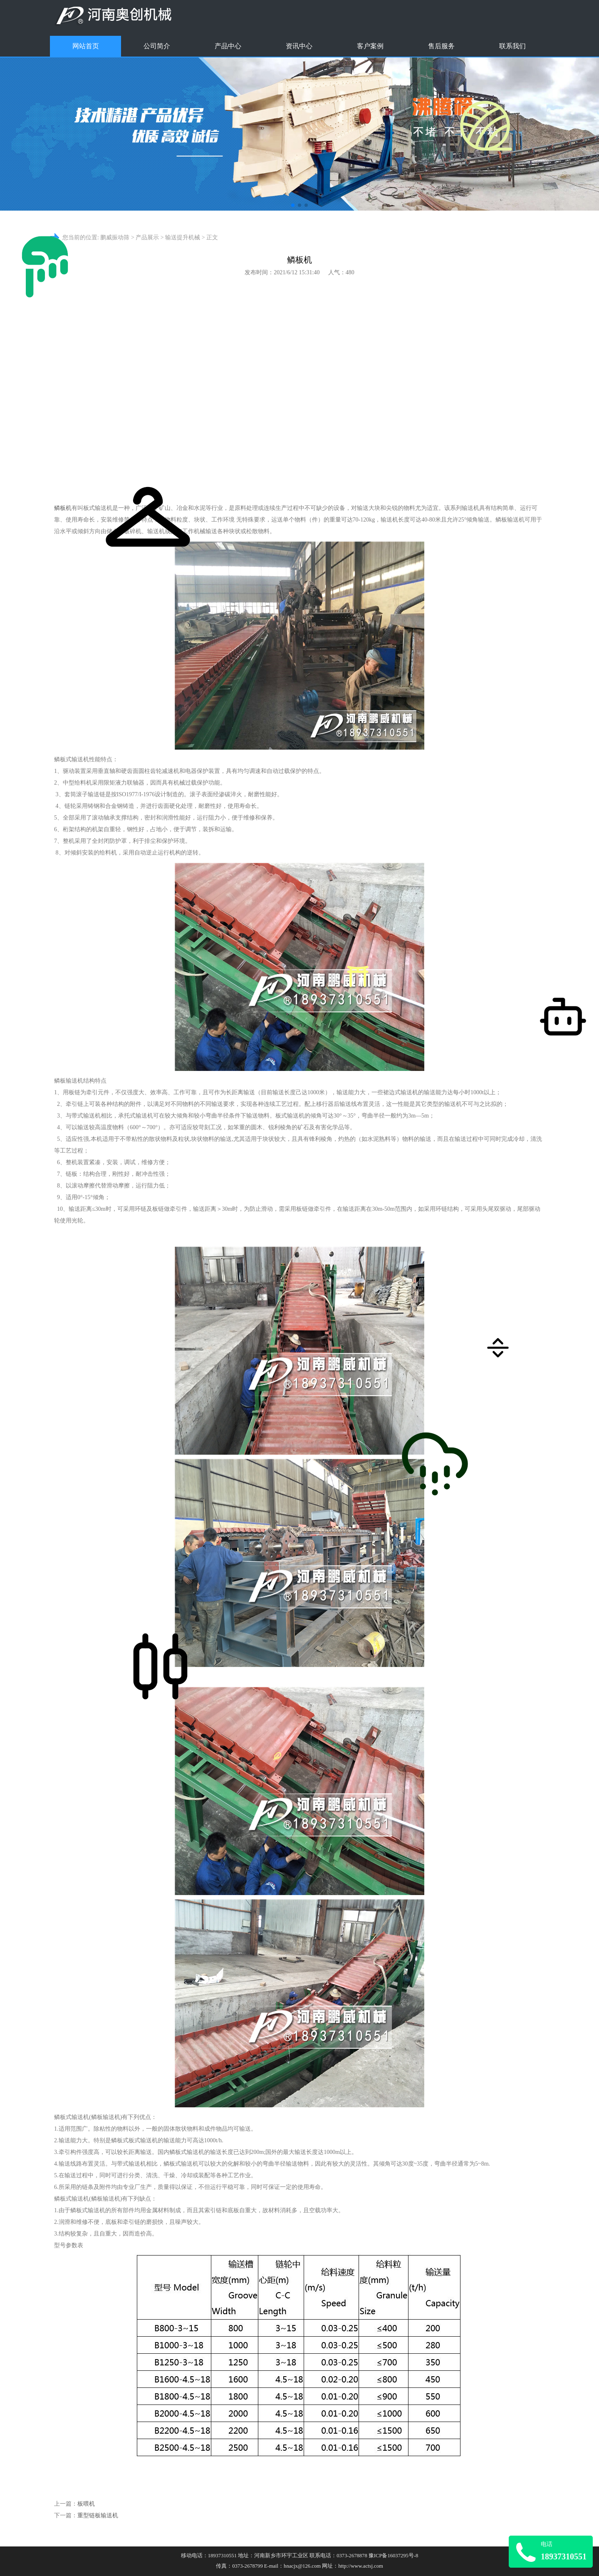 The width and height of the screenshot is (599, 2576). Describe the element at coordinates (148, 521) in the screenshot. I see `access your wardrobe or closet` at that location.